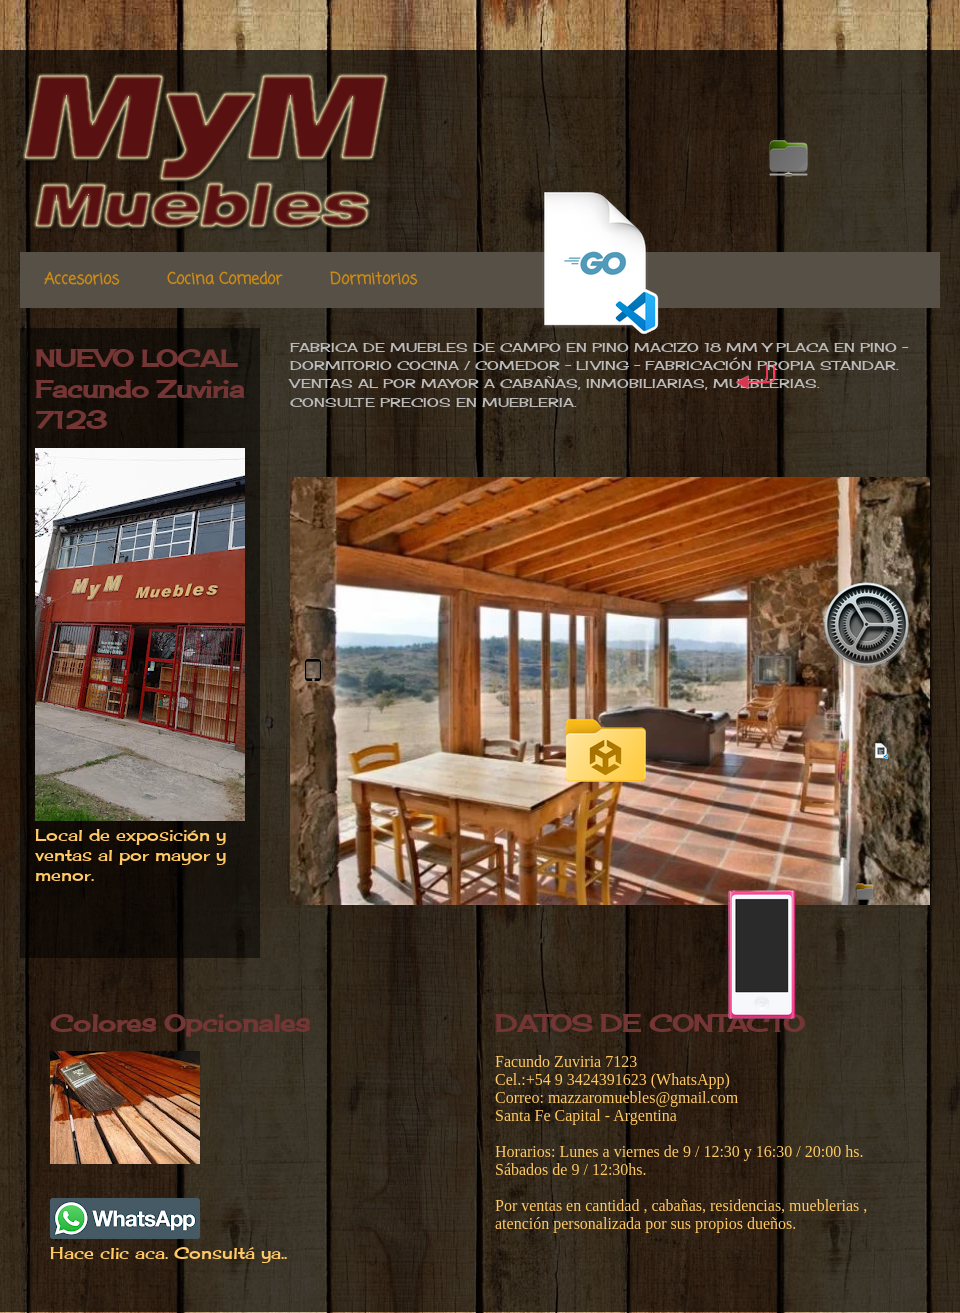  I want to click on indicates an open or currently accessed folder, so click(865, 891).